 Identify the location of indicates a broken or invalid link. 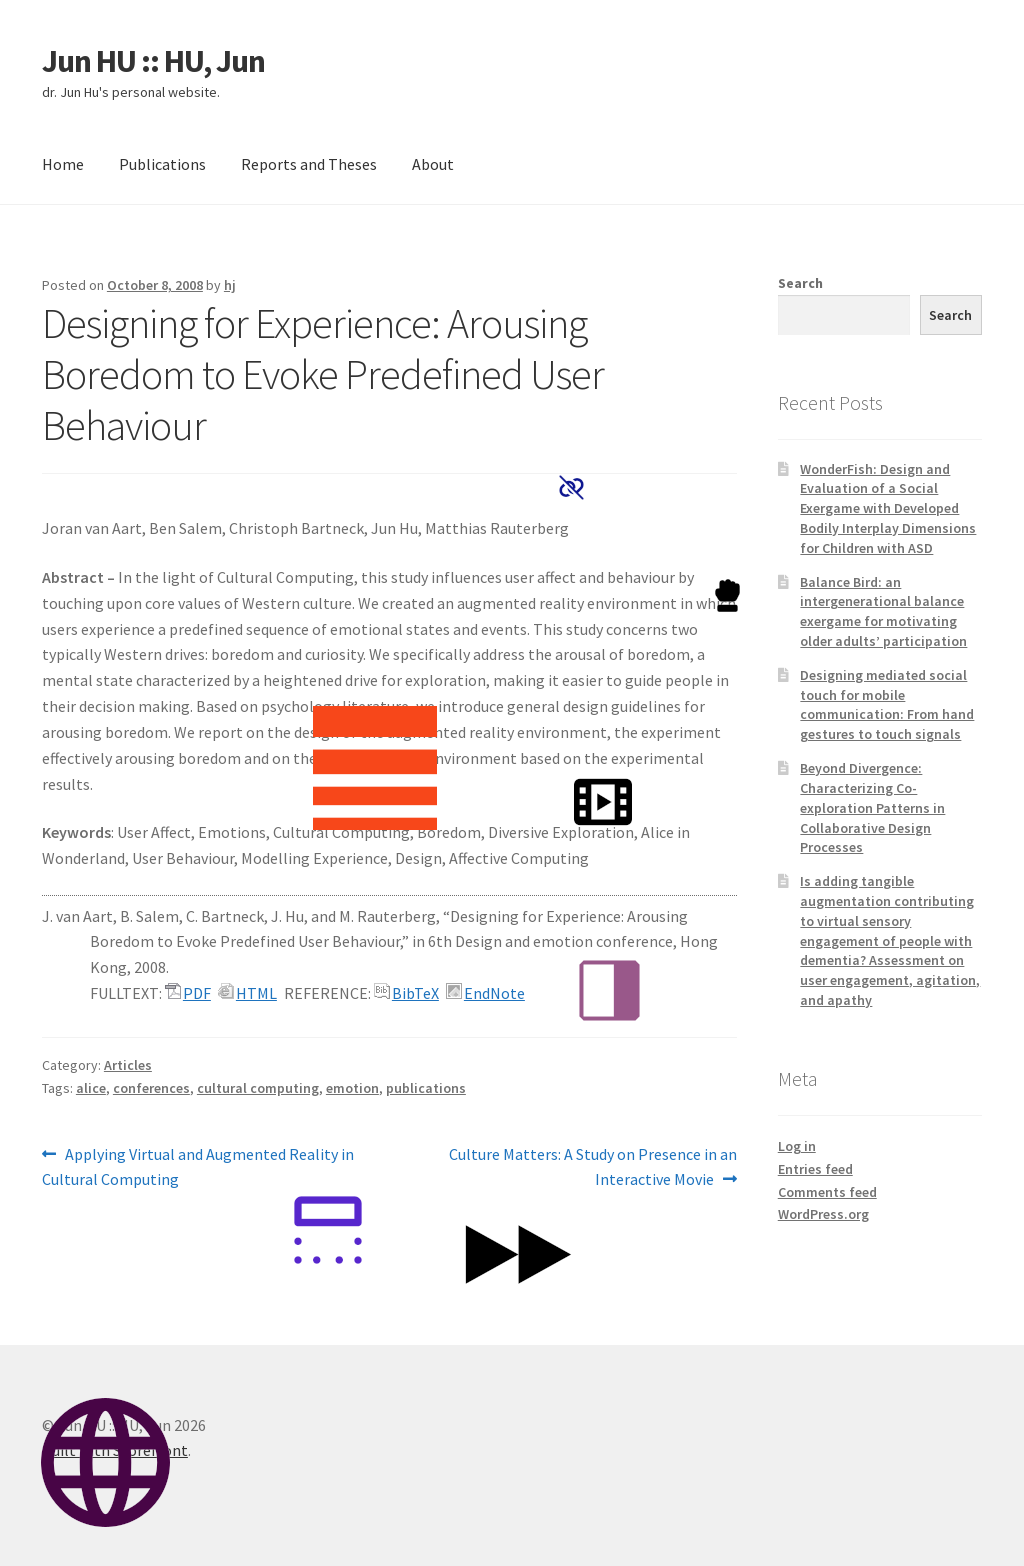
(571, 487).